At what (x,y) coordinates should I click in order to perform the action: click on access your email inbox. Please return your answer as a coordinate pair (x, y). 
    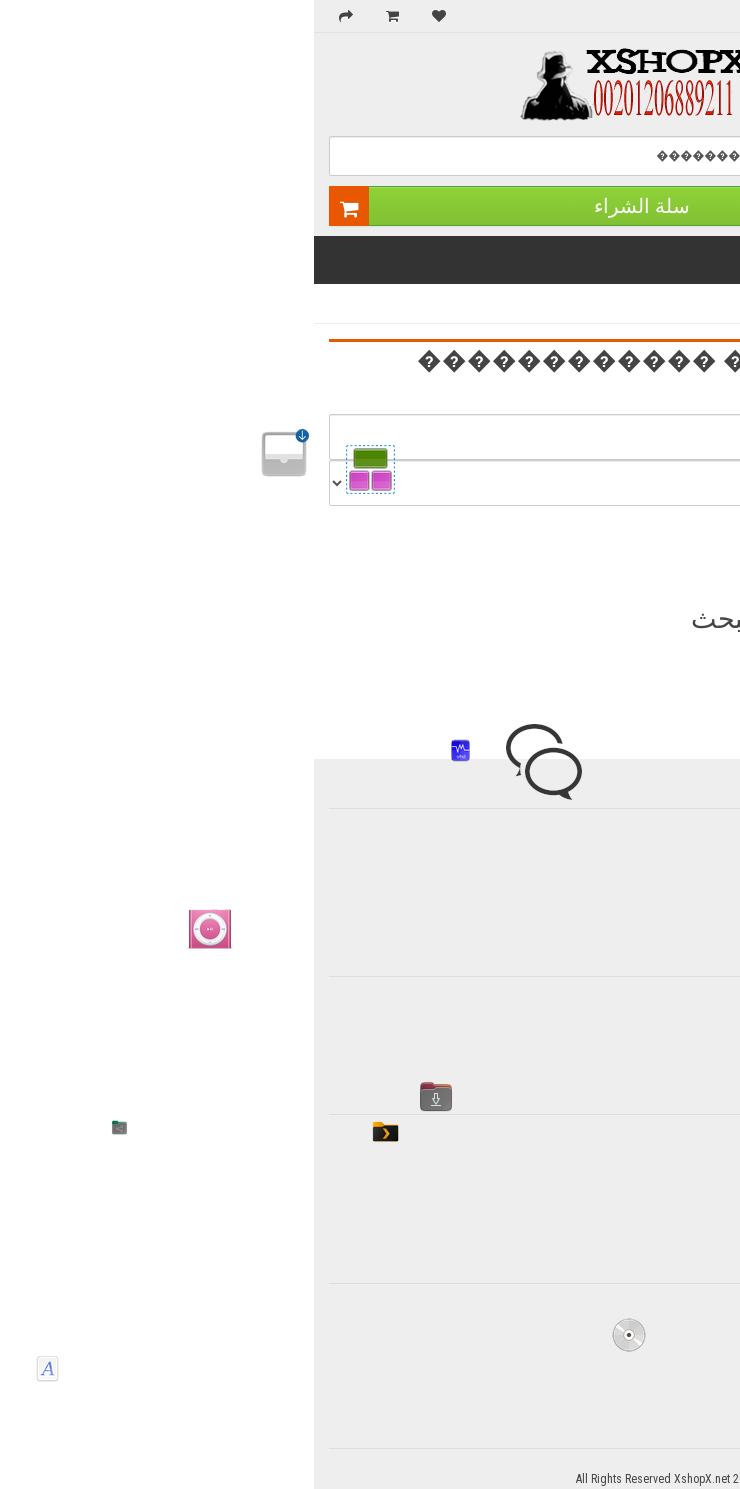
    Looking at the image, I should click on (284, 454).